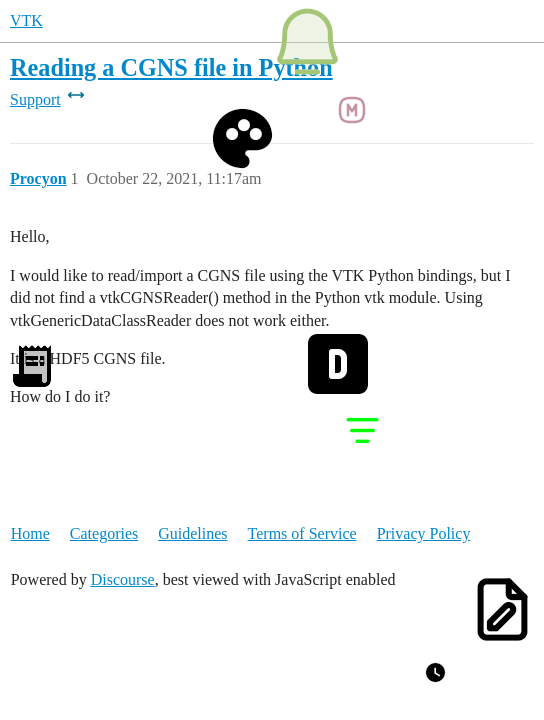 The width and height of the screenshot is (544, 720). I want to click on adjust width or resize horizontally, so click(76, 95).